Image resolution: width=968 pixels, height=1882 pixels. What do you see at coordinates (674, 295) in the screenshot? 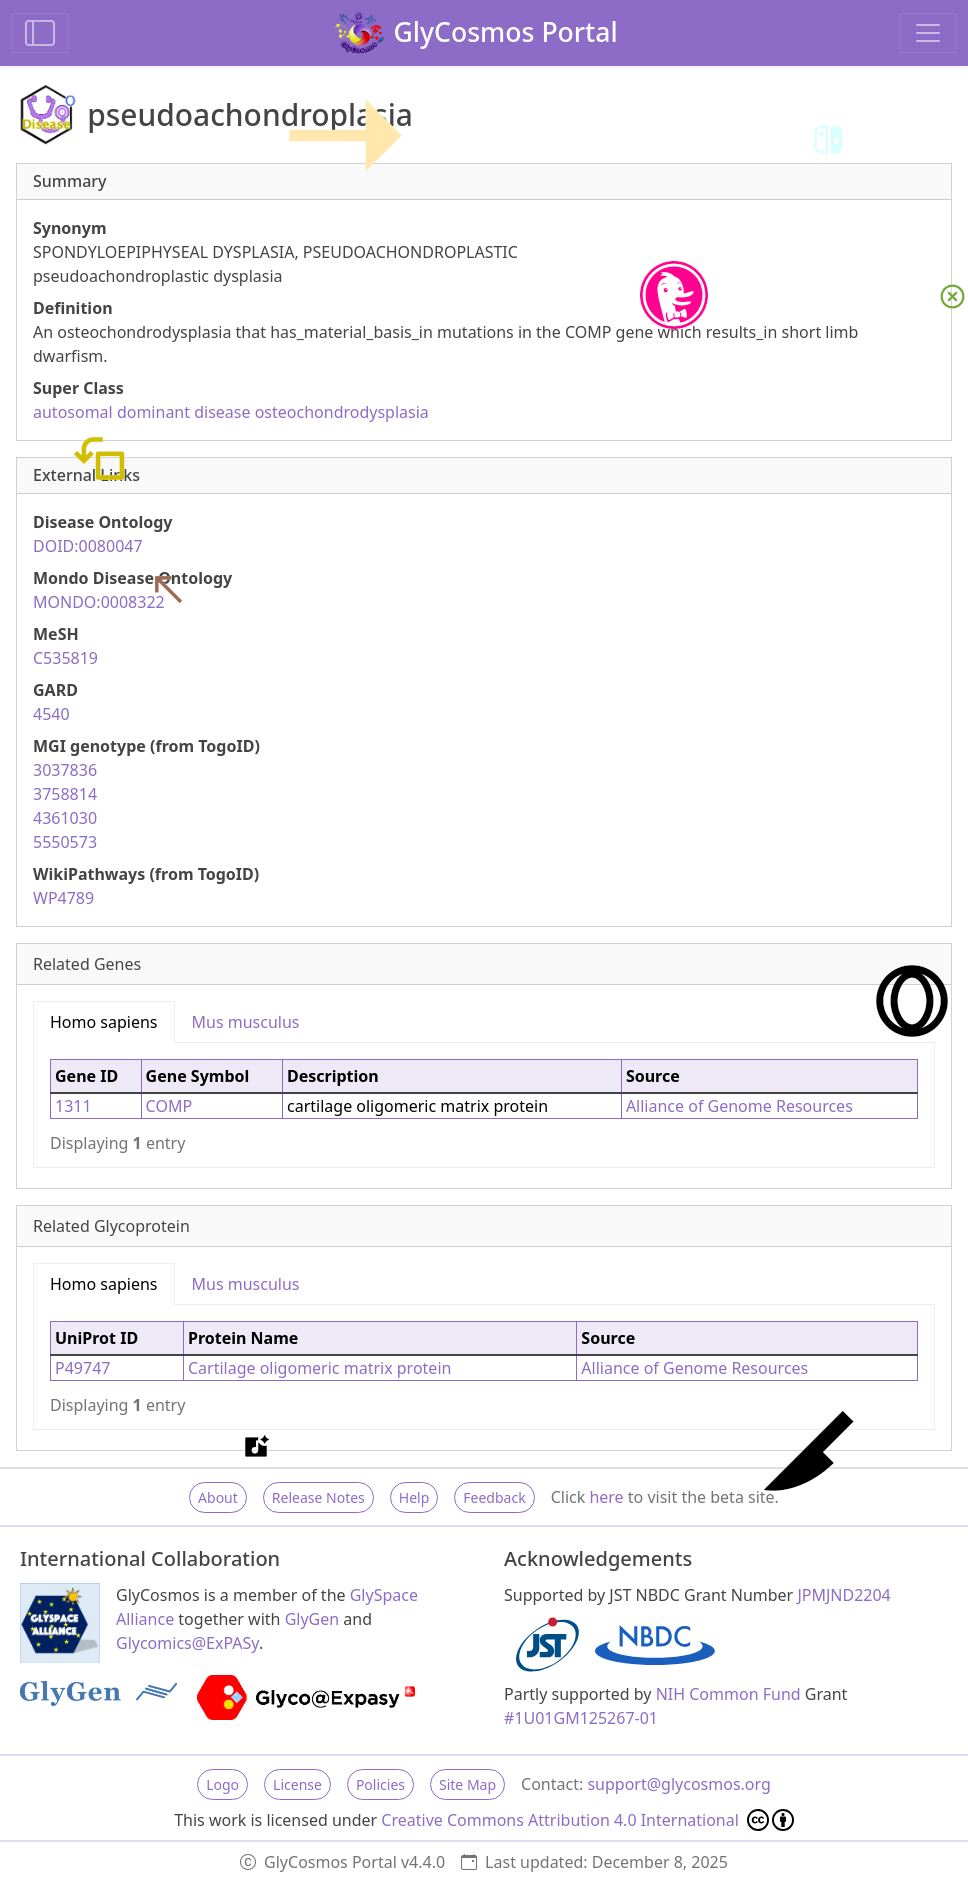
I see `open duckduckgo search engine` at bounding box center [674, 295].